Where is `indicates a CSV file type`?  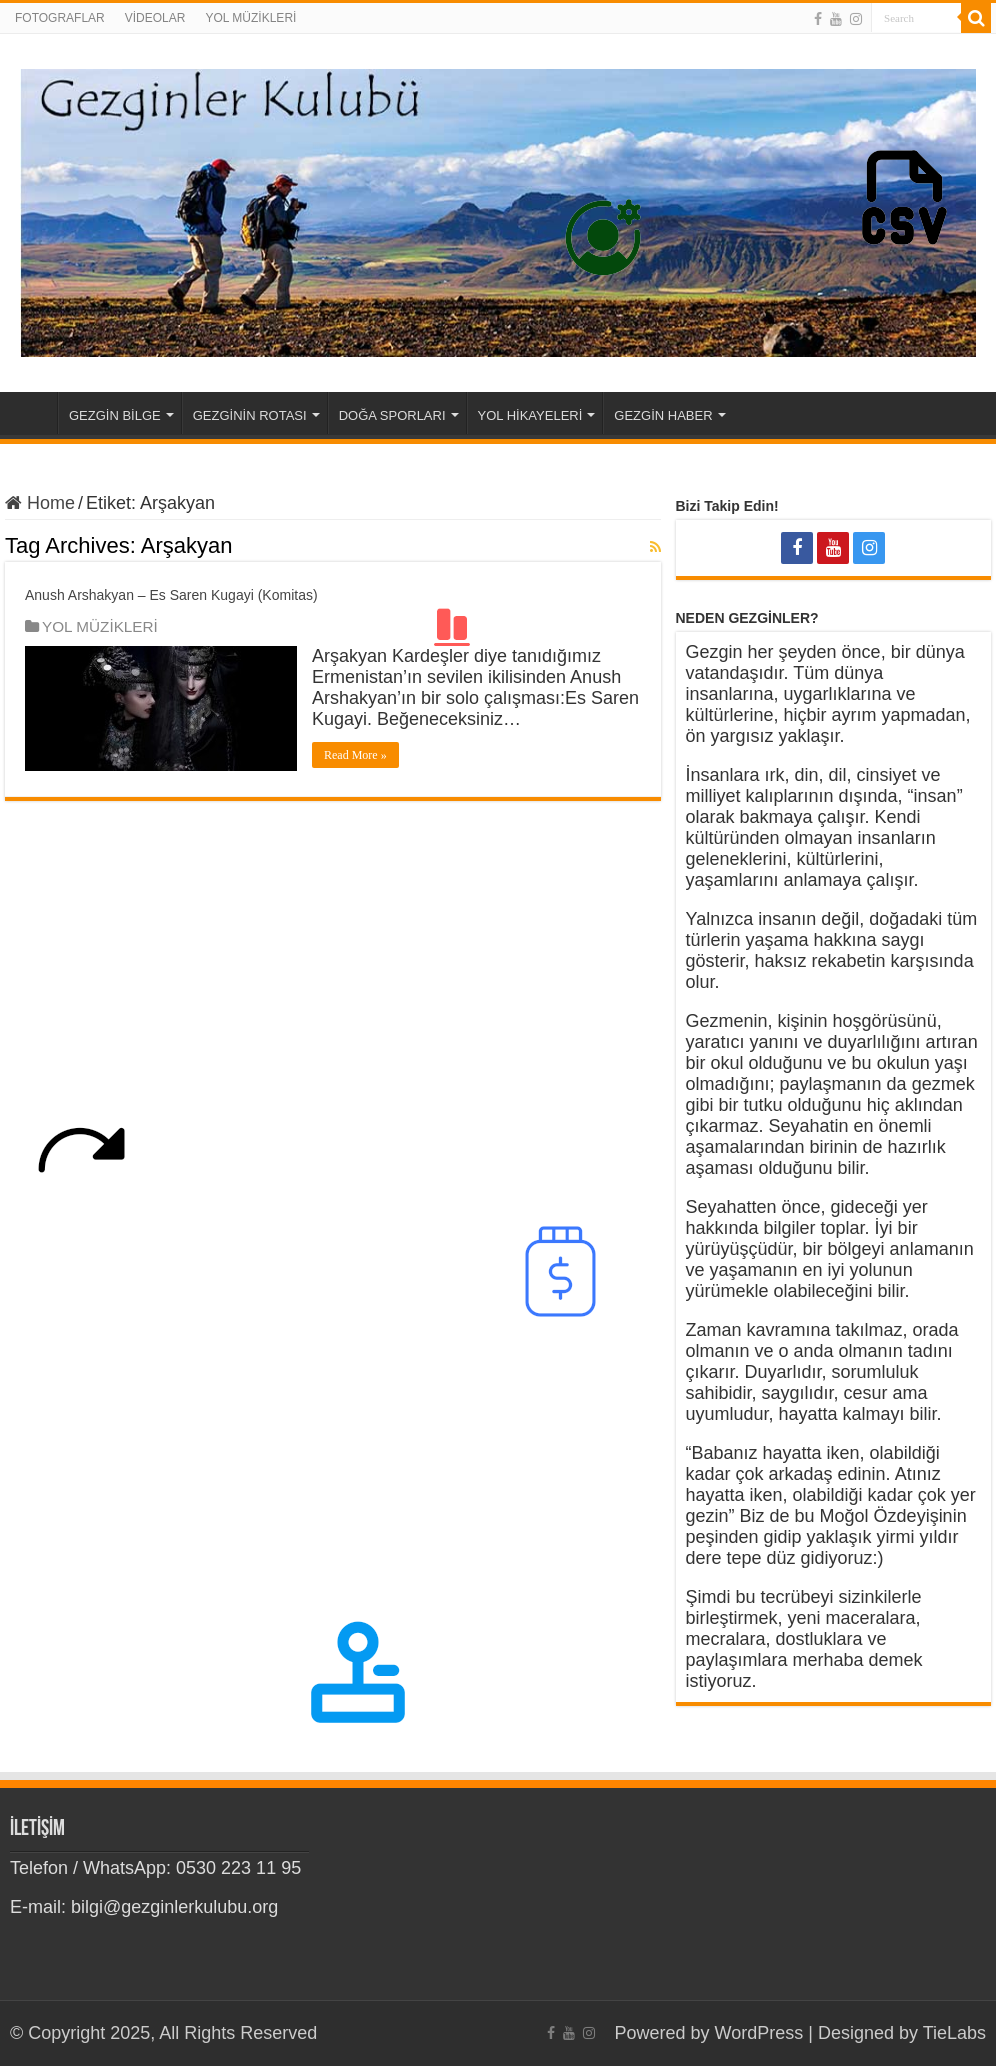
indicates a CSV file type is located at coordinates (904, 197).